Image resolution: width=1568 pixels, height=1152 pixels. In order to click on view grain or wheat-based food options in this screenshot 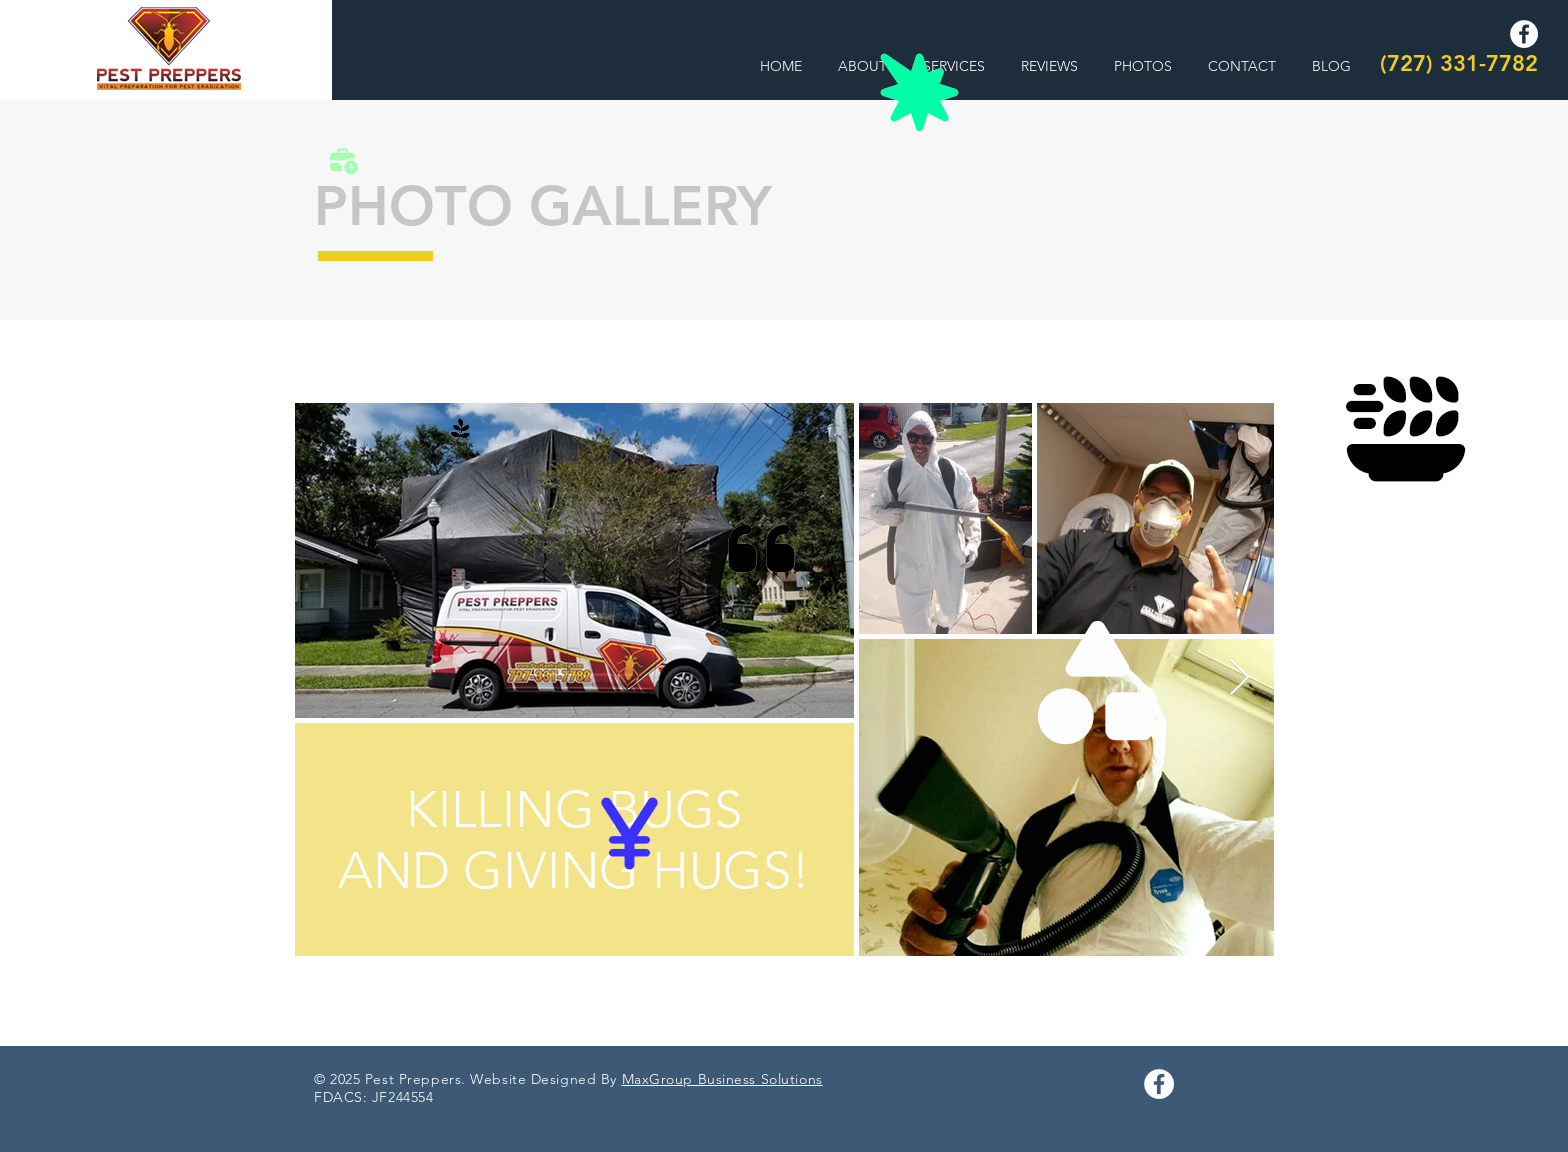, I will do `click(1406, 429)`.